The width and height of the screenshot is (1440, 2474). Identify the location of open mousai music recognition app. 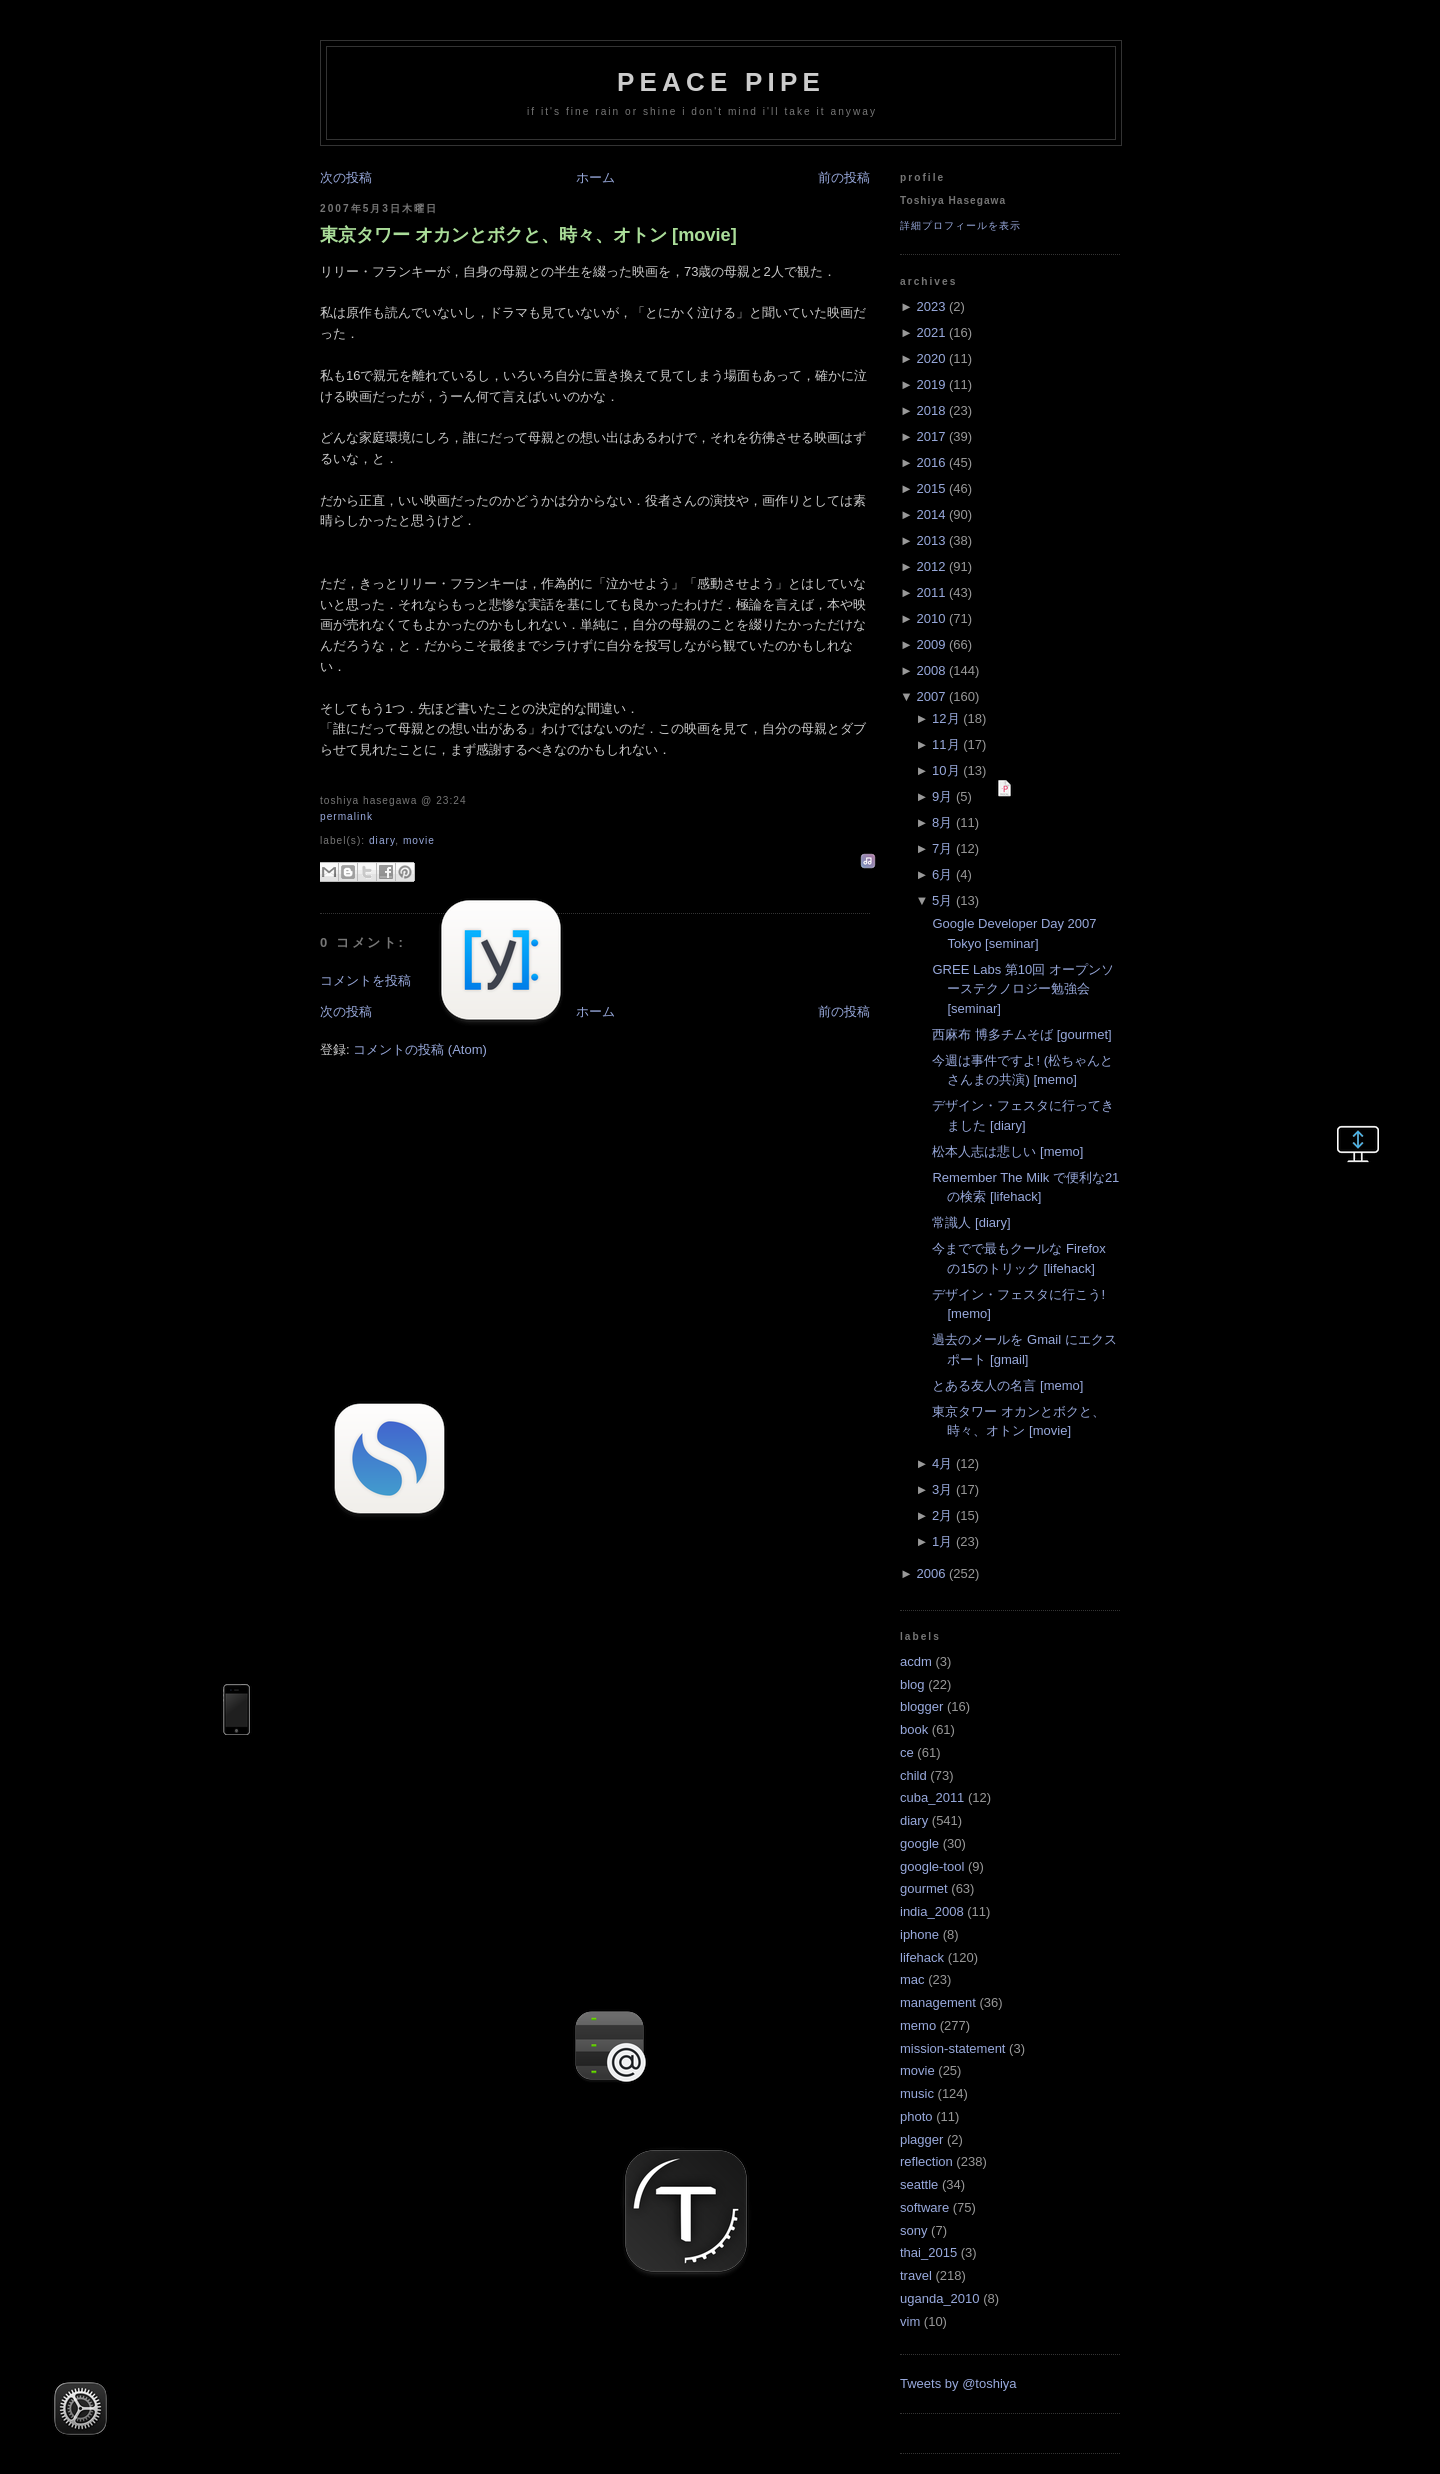
(868, 861).